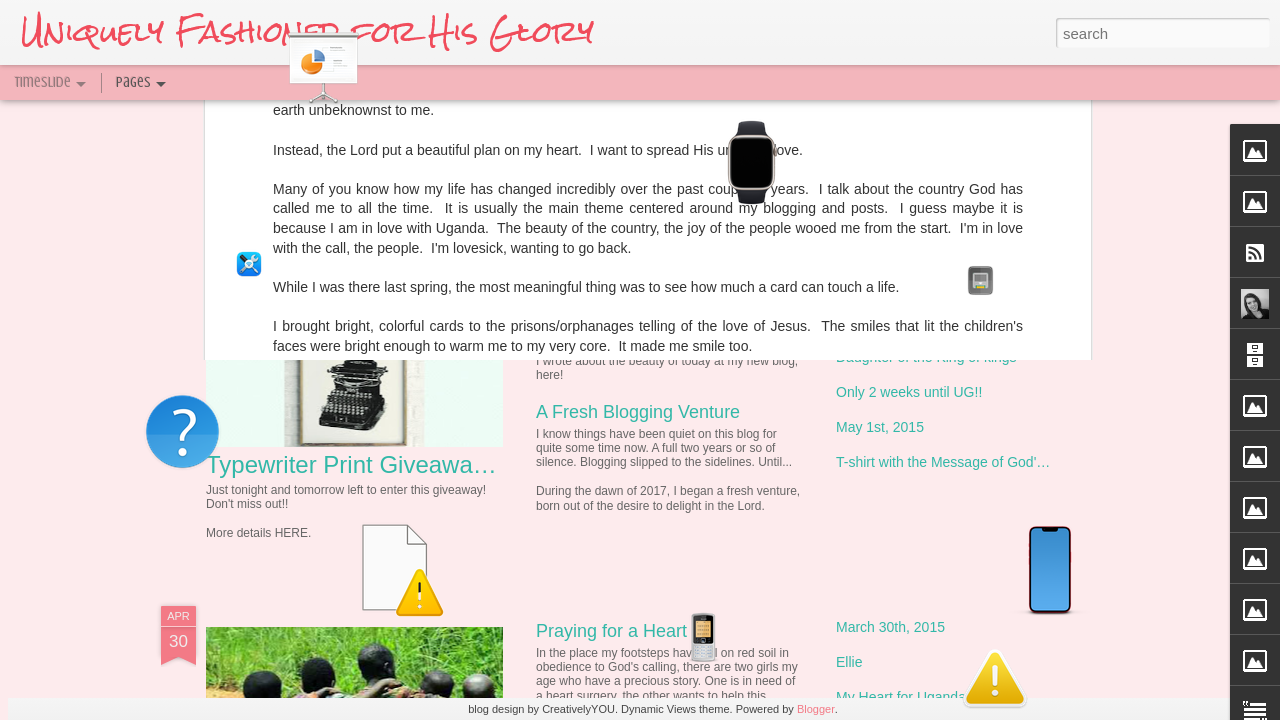  I want to click on manage your paired Apple Watch SE, so click(751, 162).